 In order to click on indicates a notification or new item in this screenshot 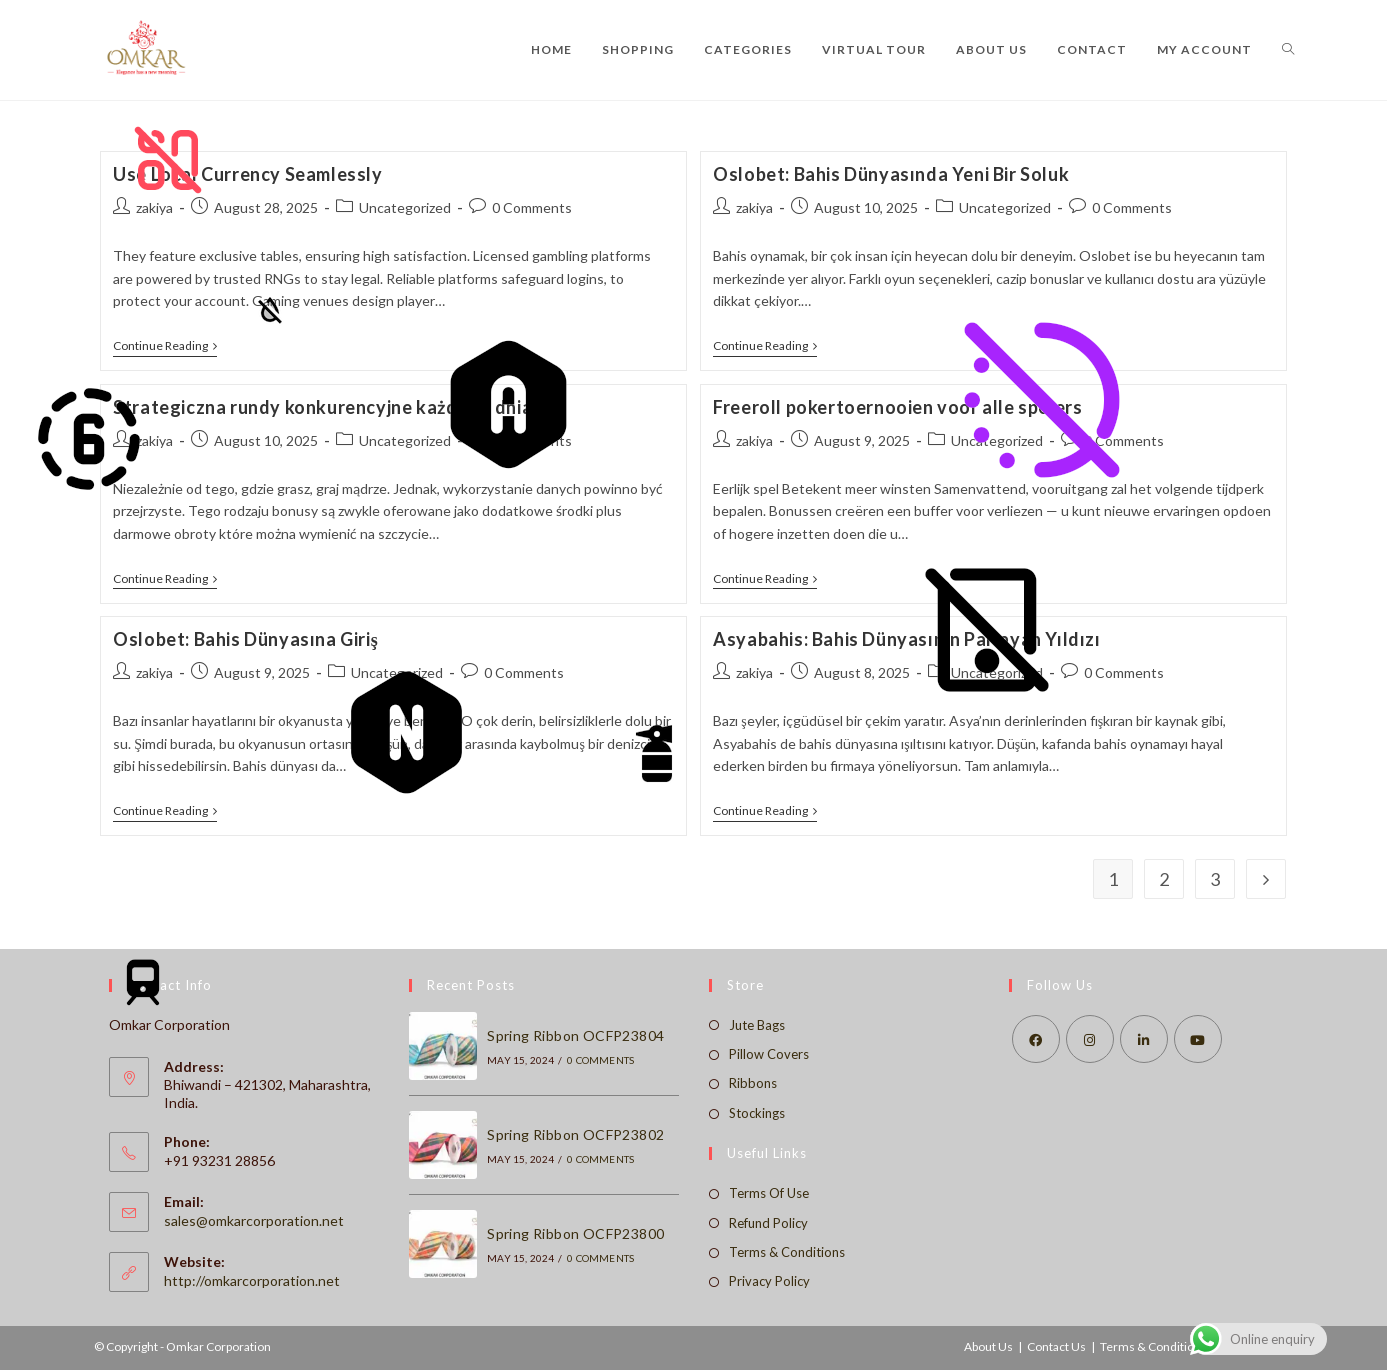, I will do `click(406, 732)`.